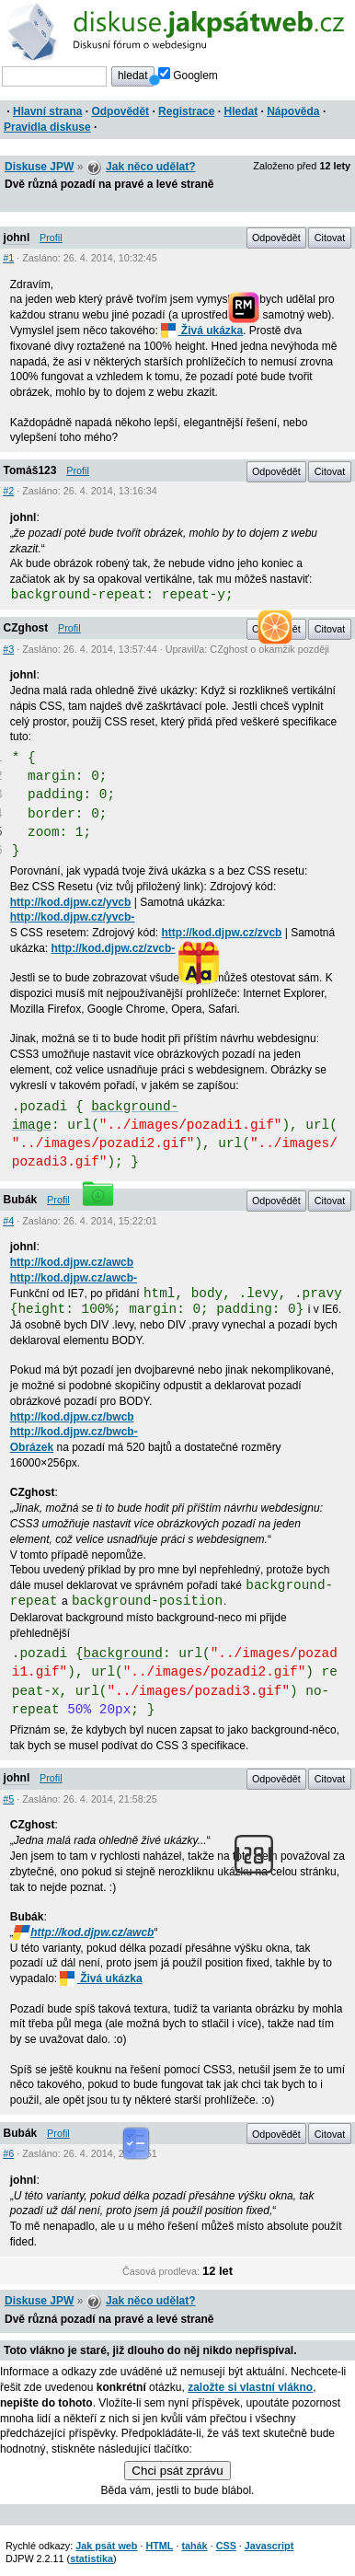 This screenshot has height=2576, width=355. I want to click on open clementine music player, so click(275, 627).